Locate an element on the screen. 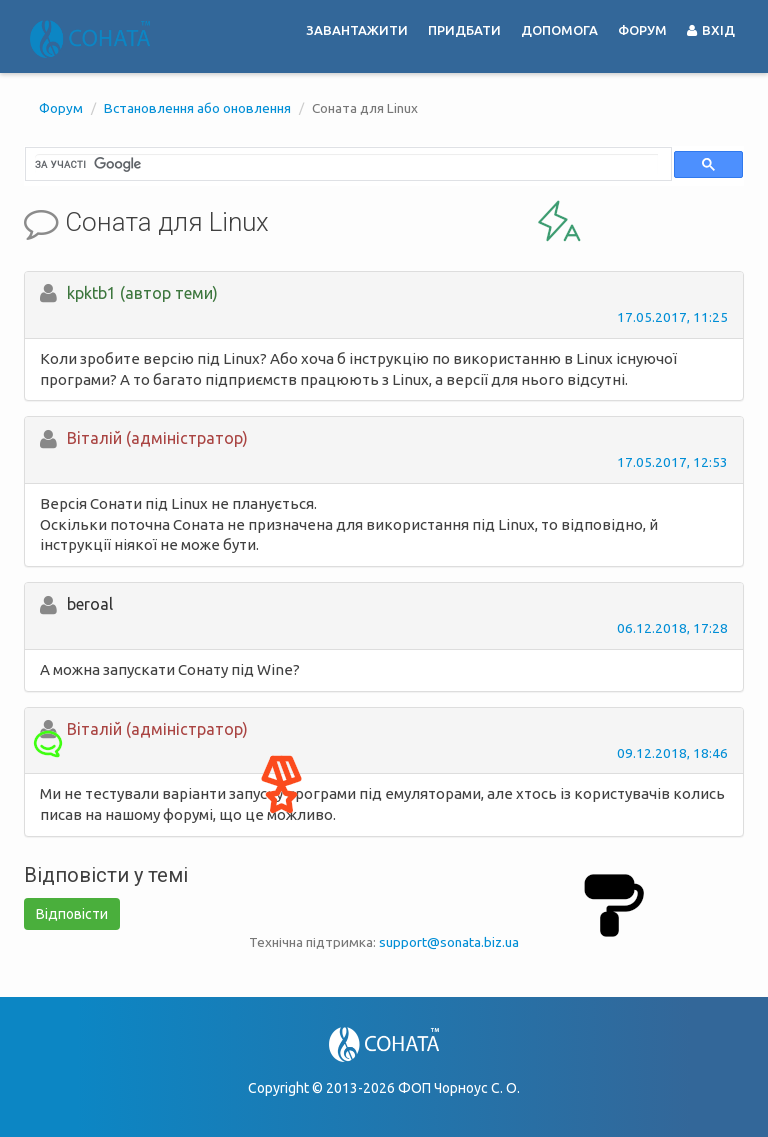 Image resolution: width=768 pixels, height=1137 pixels. open HipChat messaging app is located at coordinates (48, 744).